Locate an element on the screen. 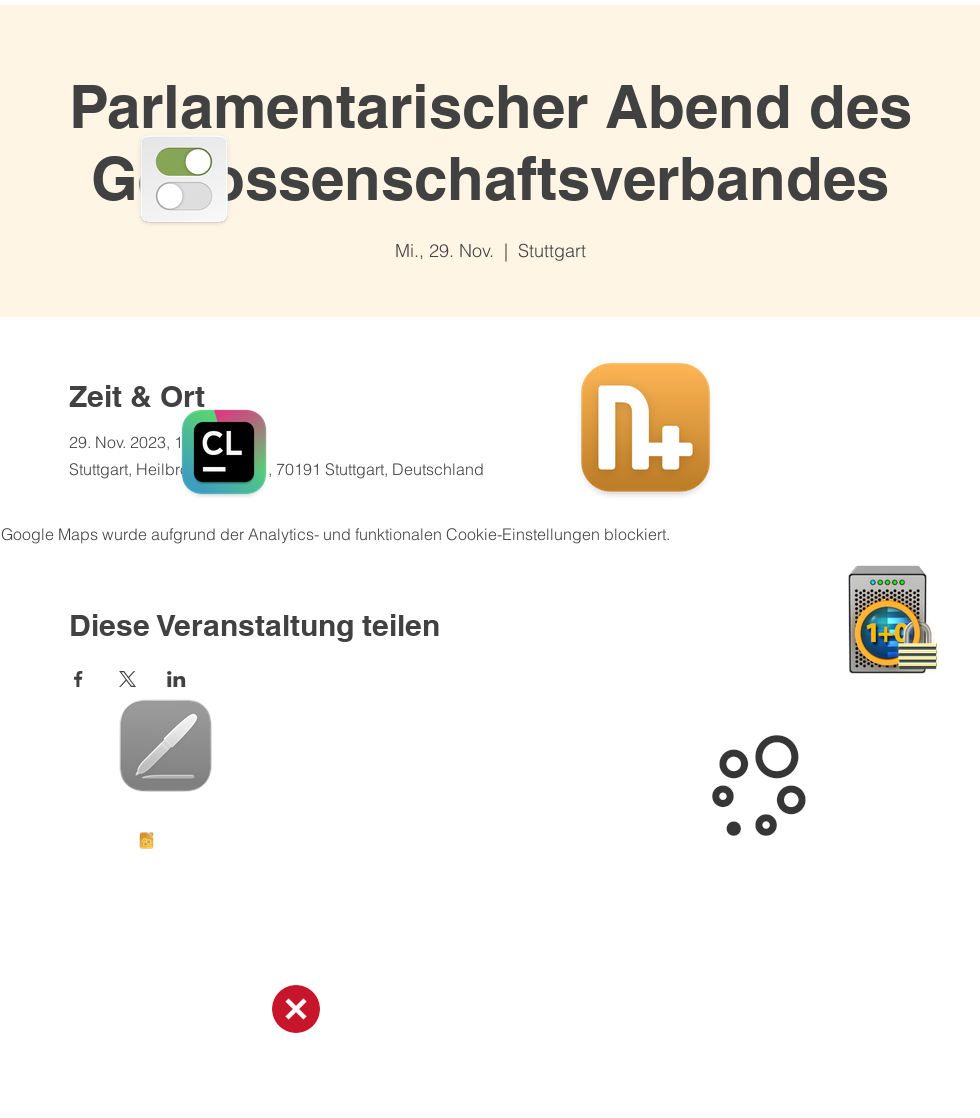 The height and width of the screenshot is (1118, 980). cancel the current calculation is located at coordinates (296, 1009).